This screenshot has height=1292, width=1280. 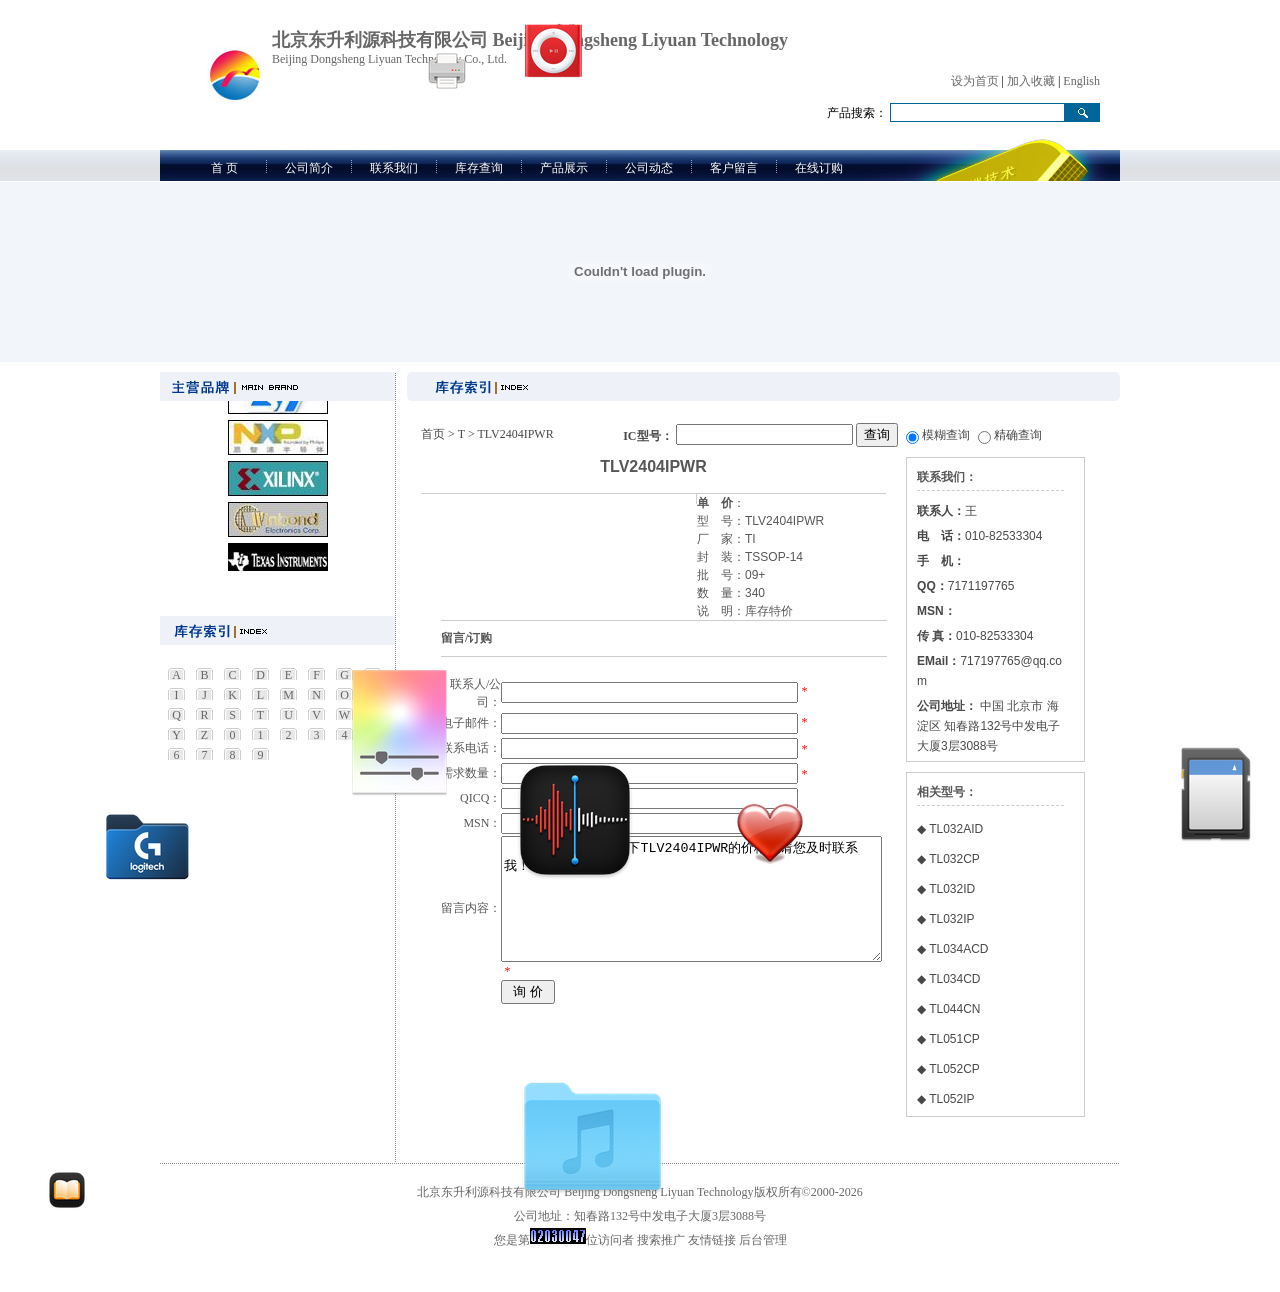 I want to click on access printer settings and devices, so click(x=447, y=71).